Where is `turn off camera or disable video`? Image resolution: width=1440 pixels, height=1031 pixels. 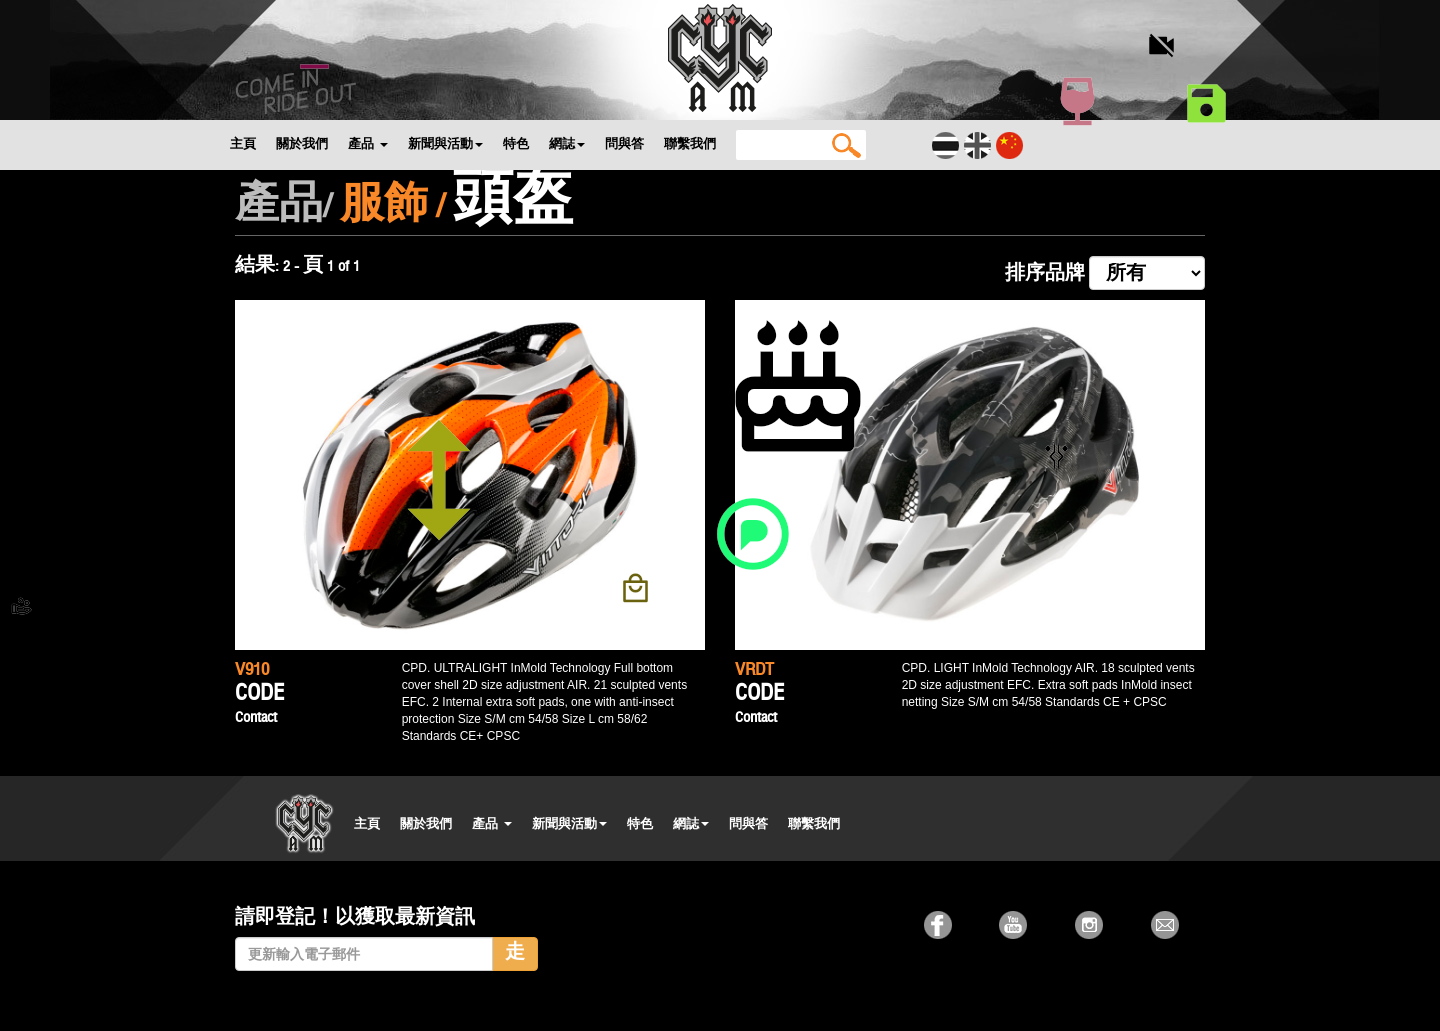
turn off camera or disable video is located at coordinates (1161, 45).